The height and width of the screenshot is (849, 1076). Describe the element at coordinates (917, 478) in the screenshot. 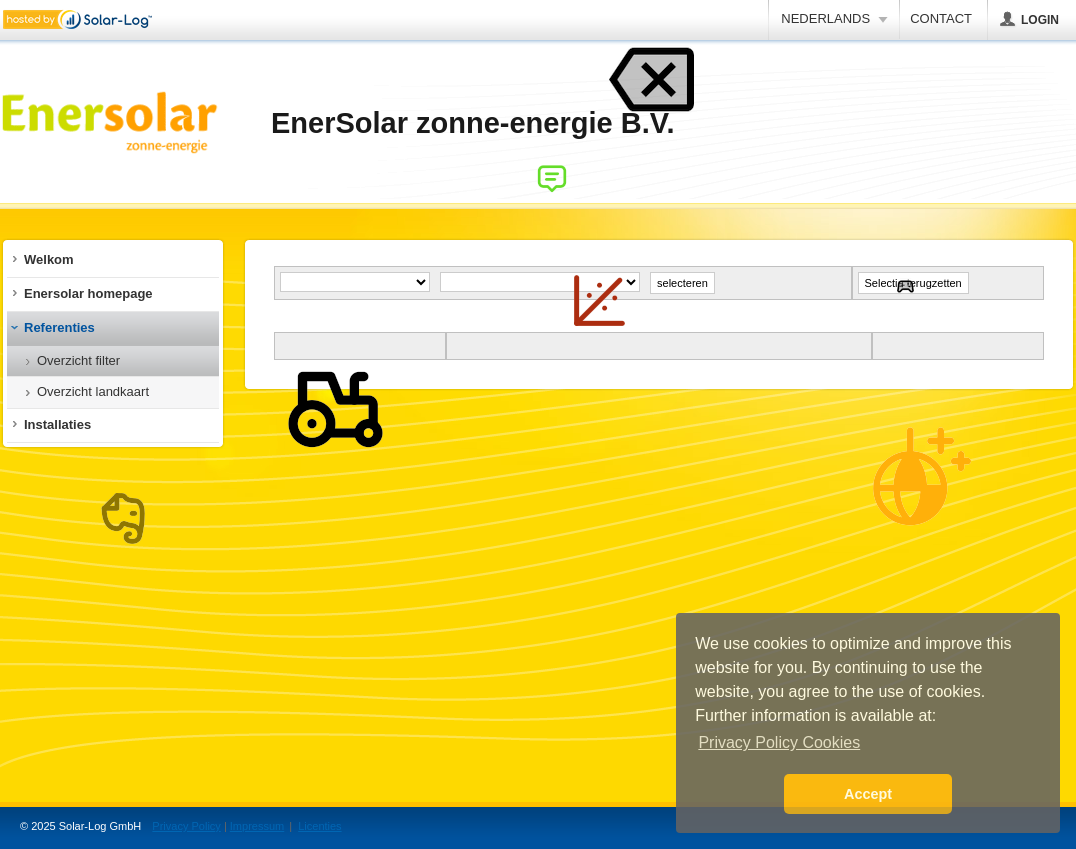

I see `access party or event mode` at that location.